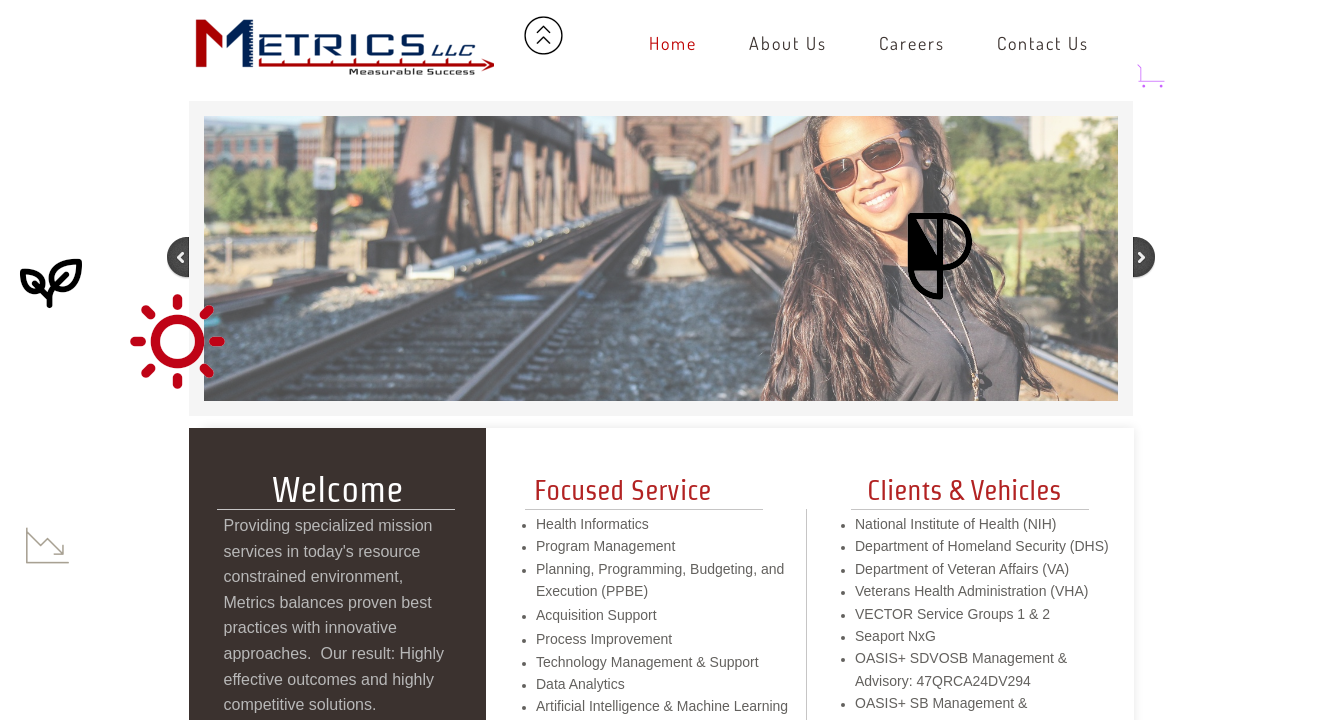 This screenshot has width=1322, height=720. I want to click on scroll to top of page, so click(543, 35).